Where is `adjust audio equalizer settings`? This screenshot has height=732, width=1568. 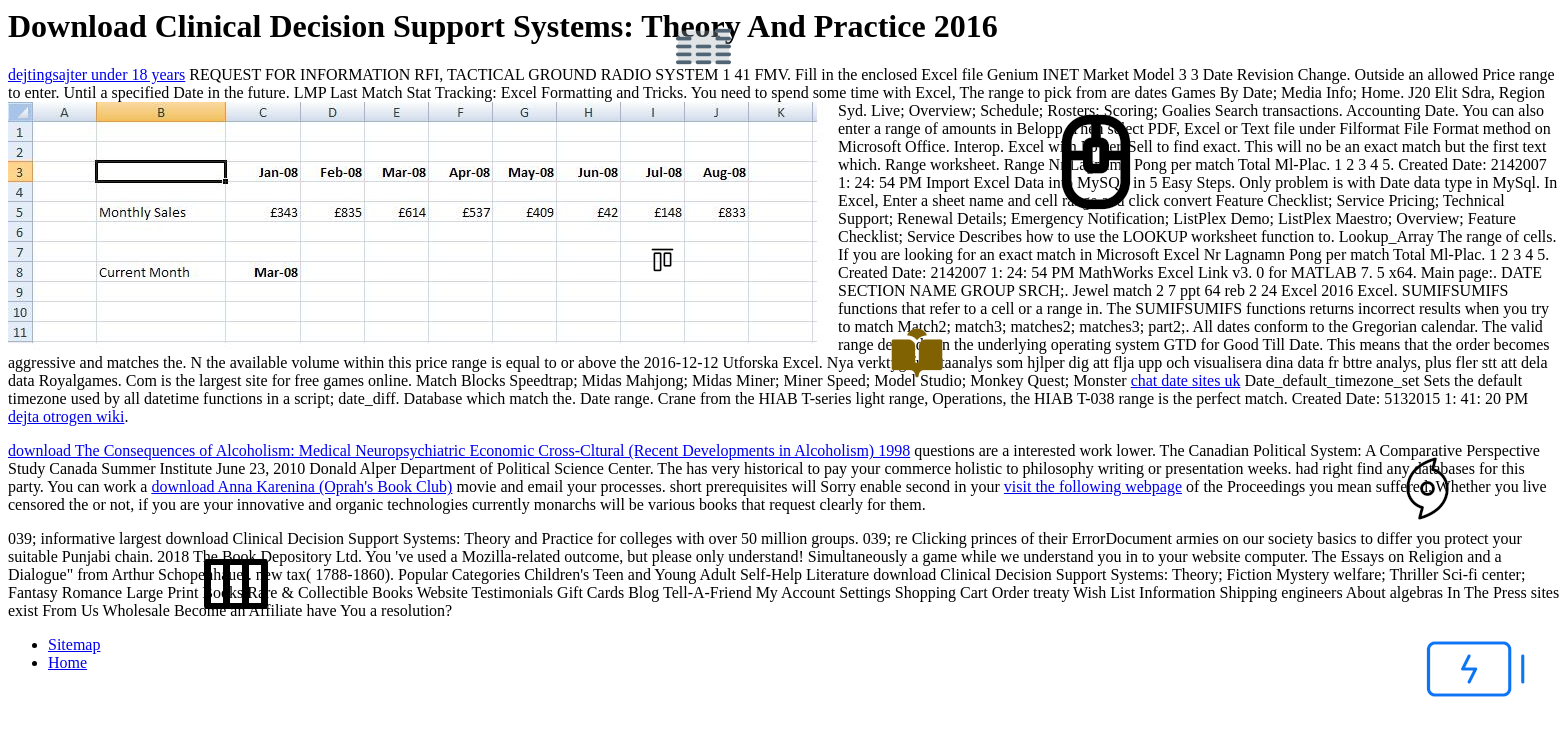 adjust audio equalizer settings is located at coordinates (703, 46).